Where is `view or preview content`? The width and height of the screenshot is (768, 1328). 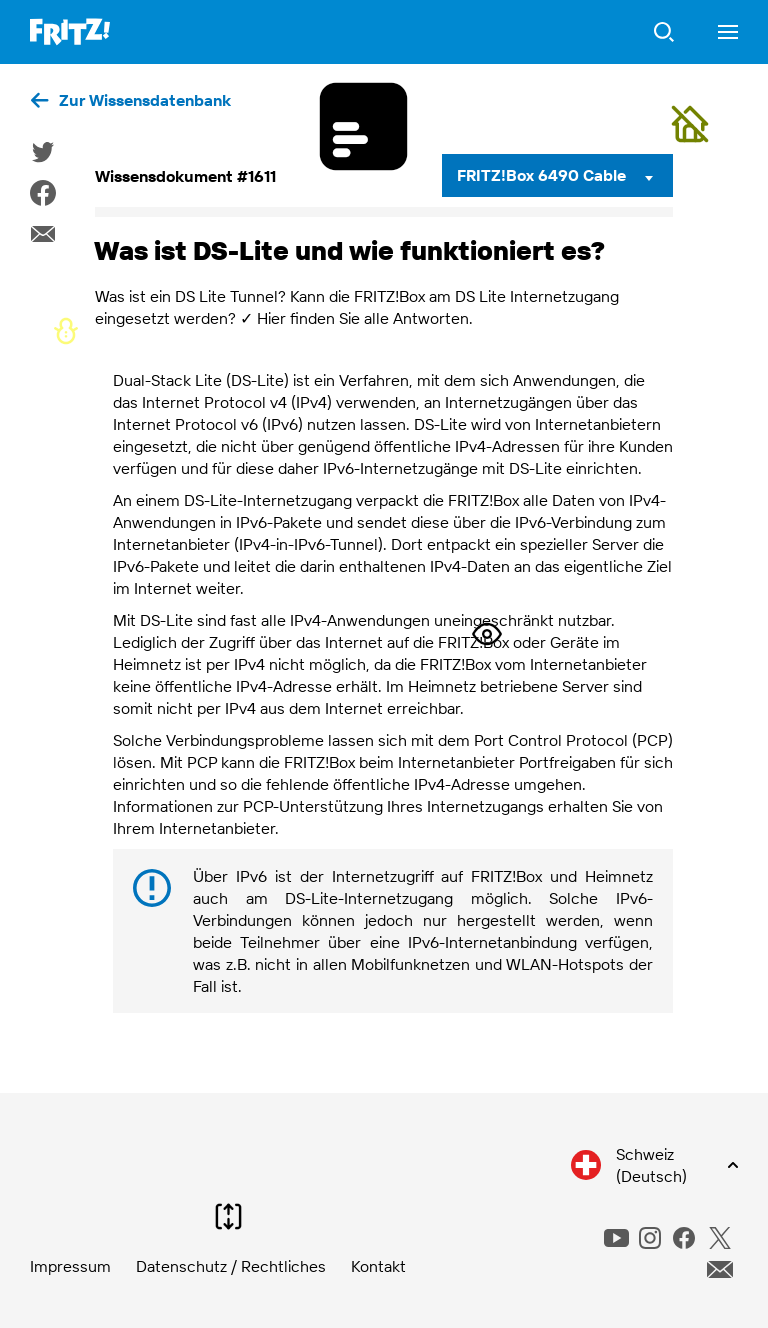 view or preview content is located at coordinates (487, 634).